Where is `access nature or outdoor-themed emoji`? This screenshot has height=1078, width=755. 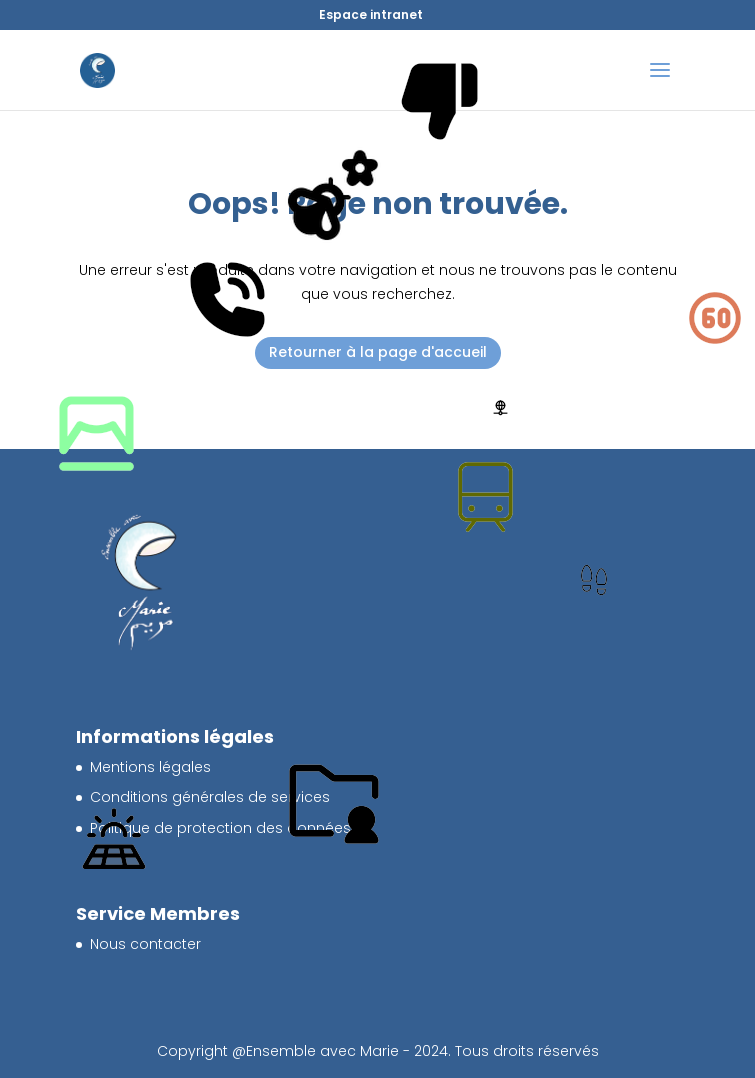 access nature or outdoor-themed emoji is located at coordinates (333, 195).